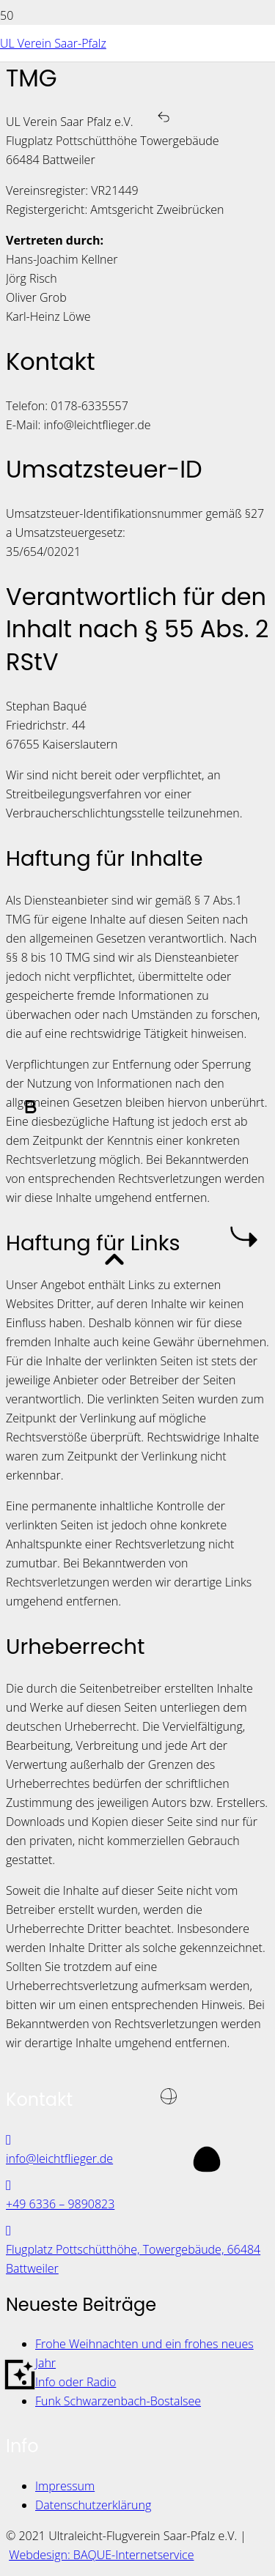 Image resolution: width=275 pixels, height=2576 pixels. What do you see at coordinates (114, 1258) in the screenshot?
I see `collapse an expanded section` at bounding box center [114, 1258].